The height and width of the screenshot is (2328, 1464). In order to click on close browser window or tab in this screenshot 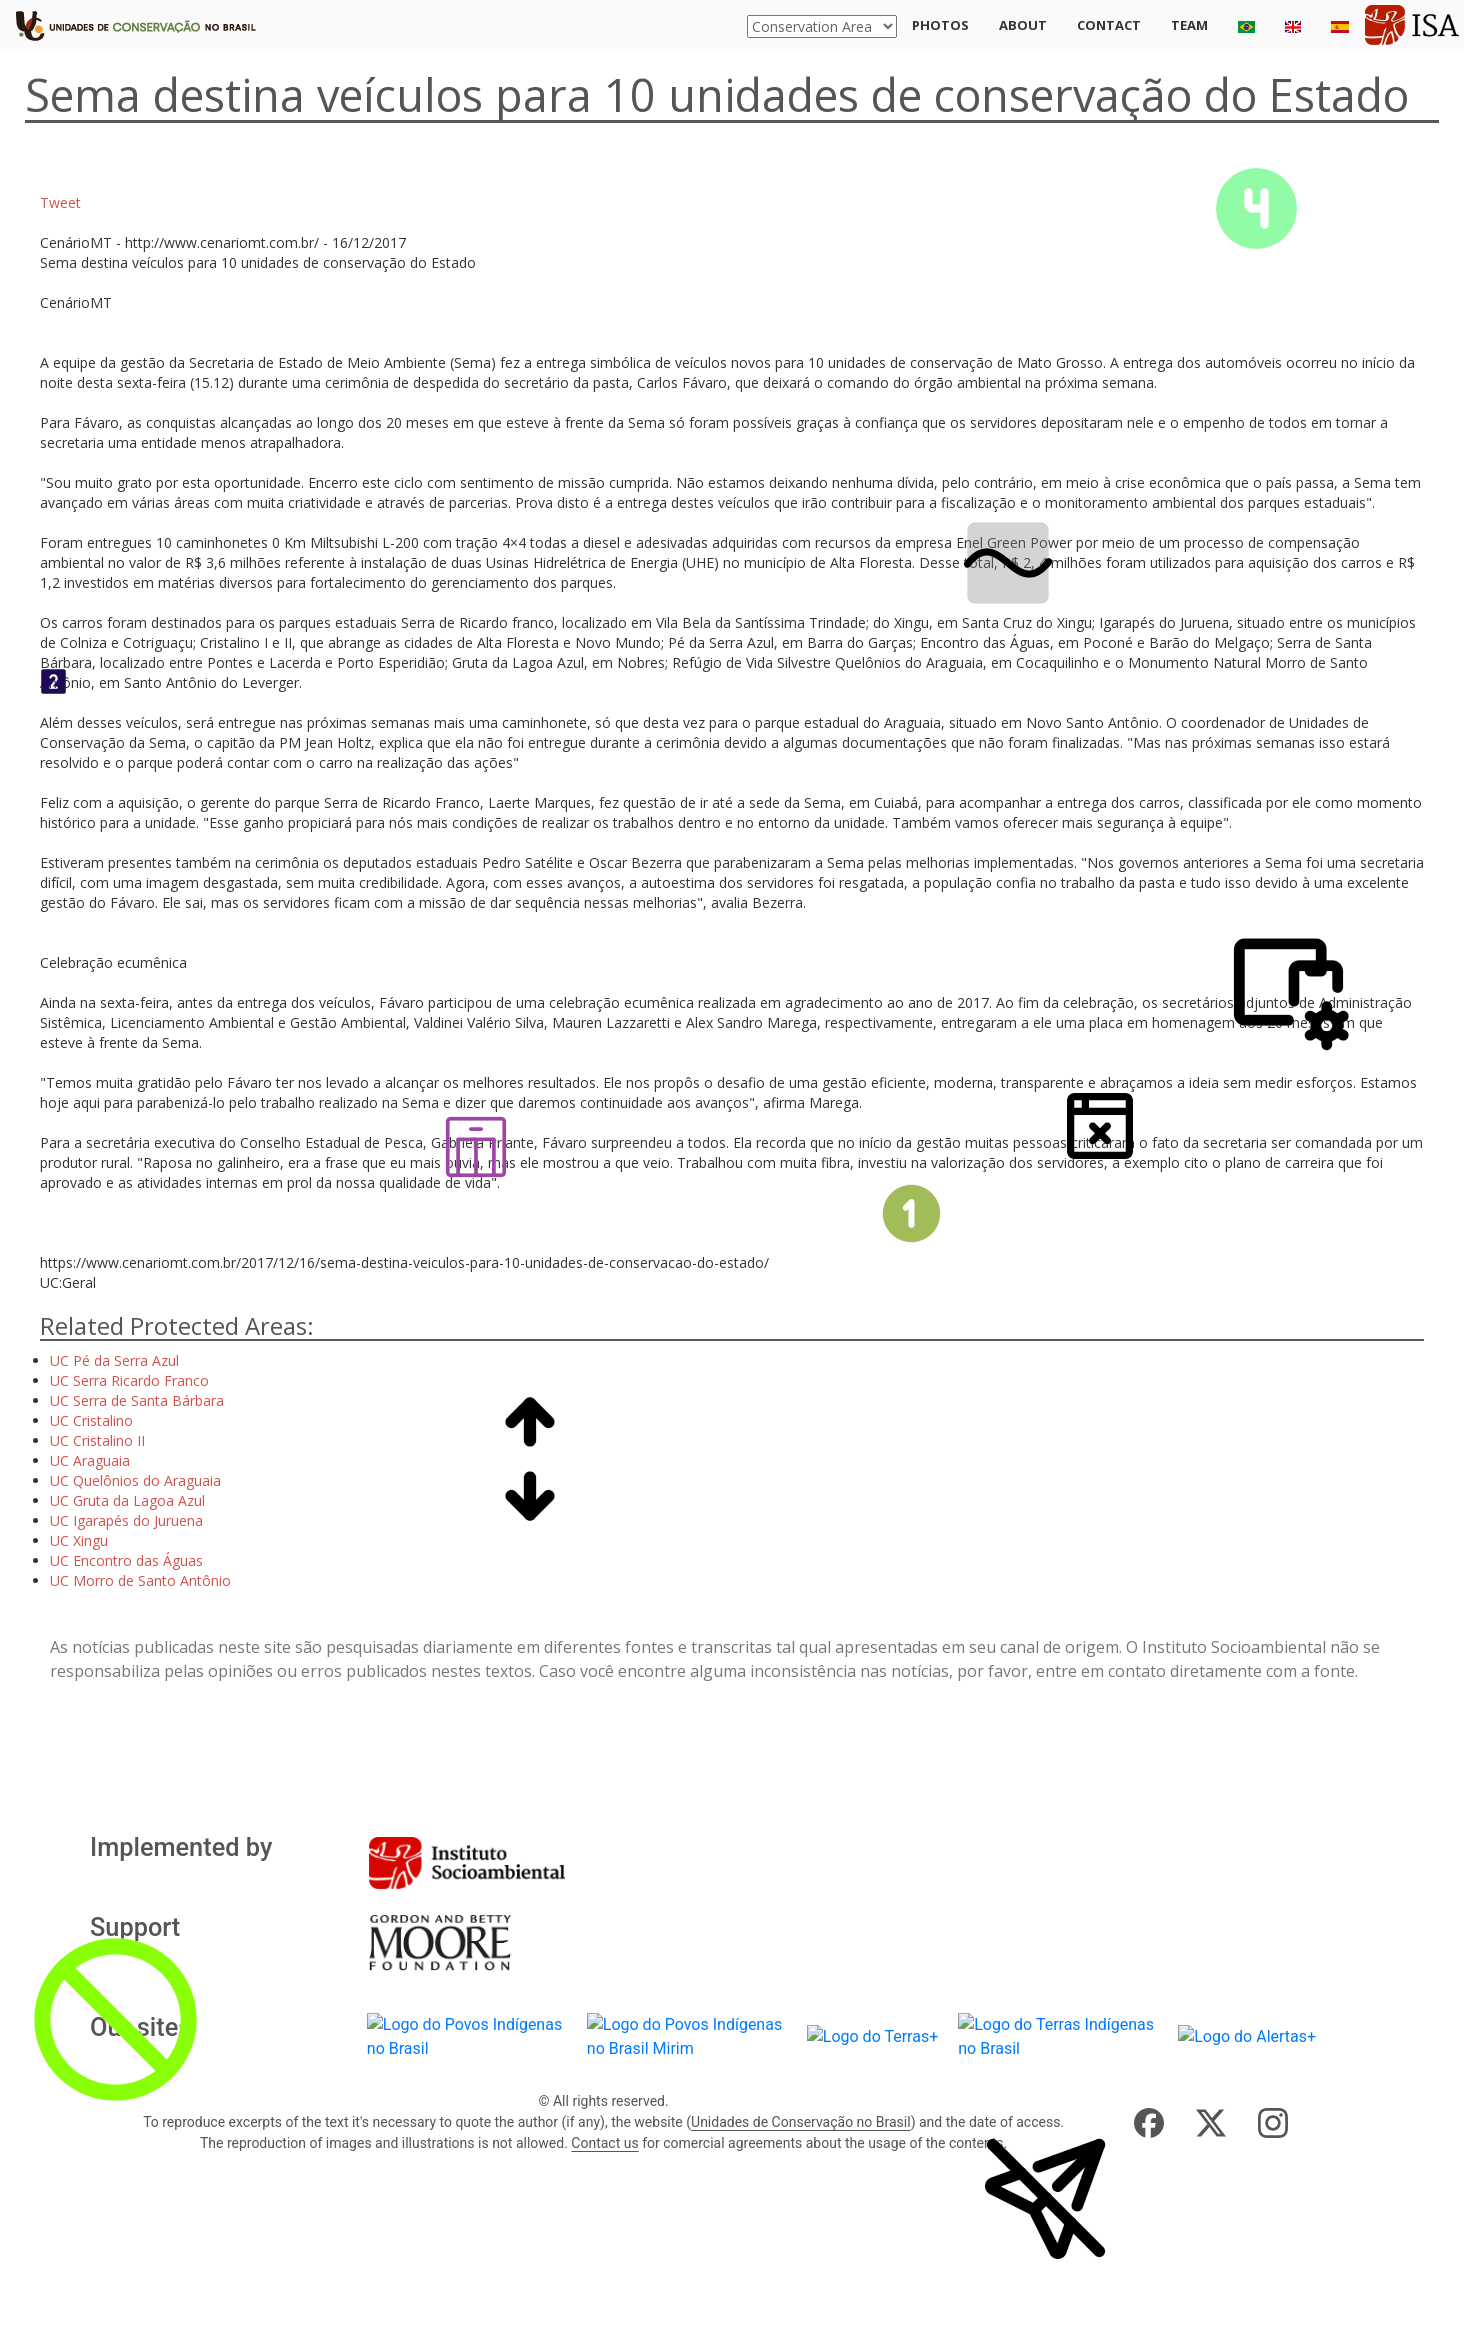, I will do `click(1100, 1126)`.